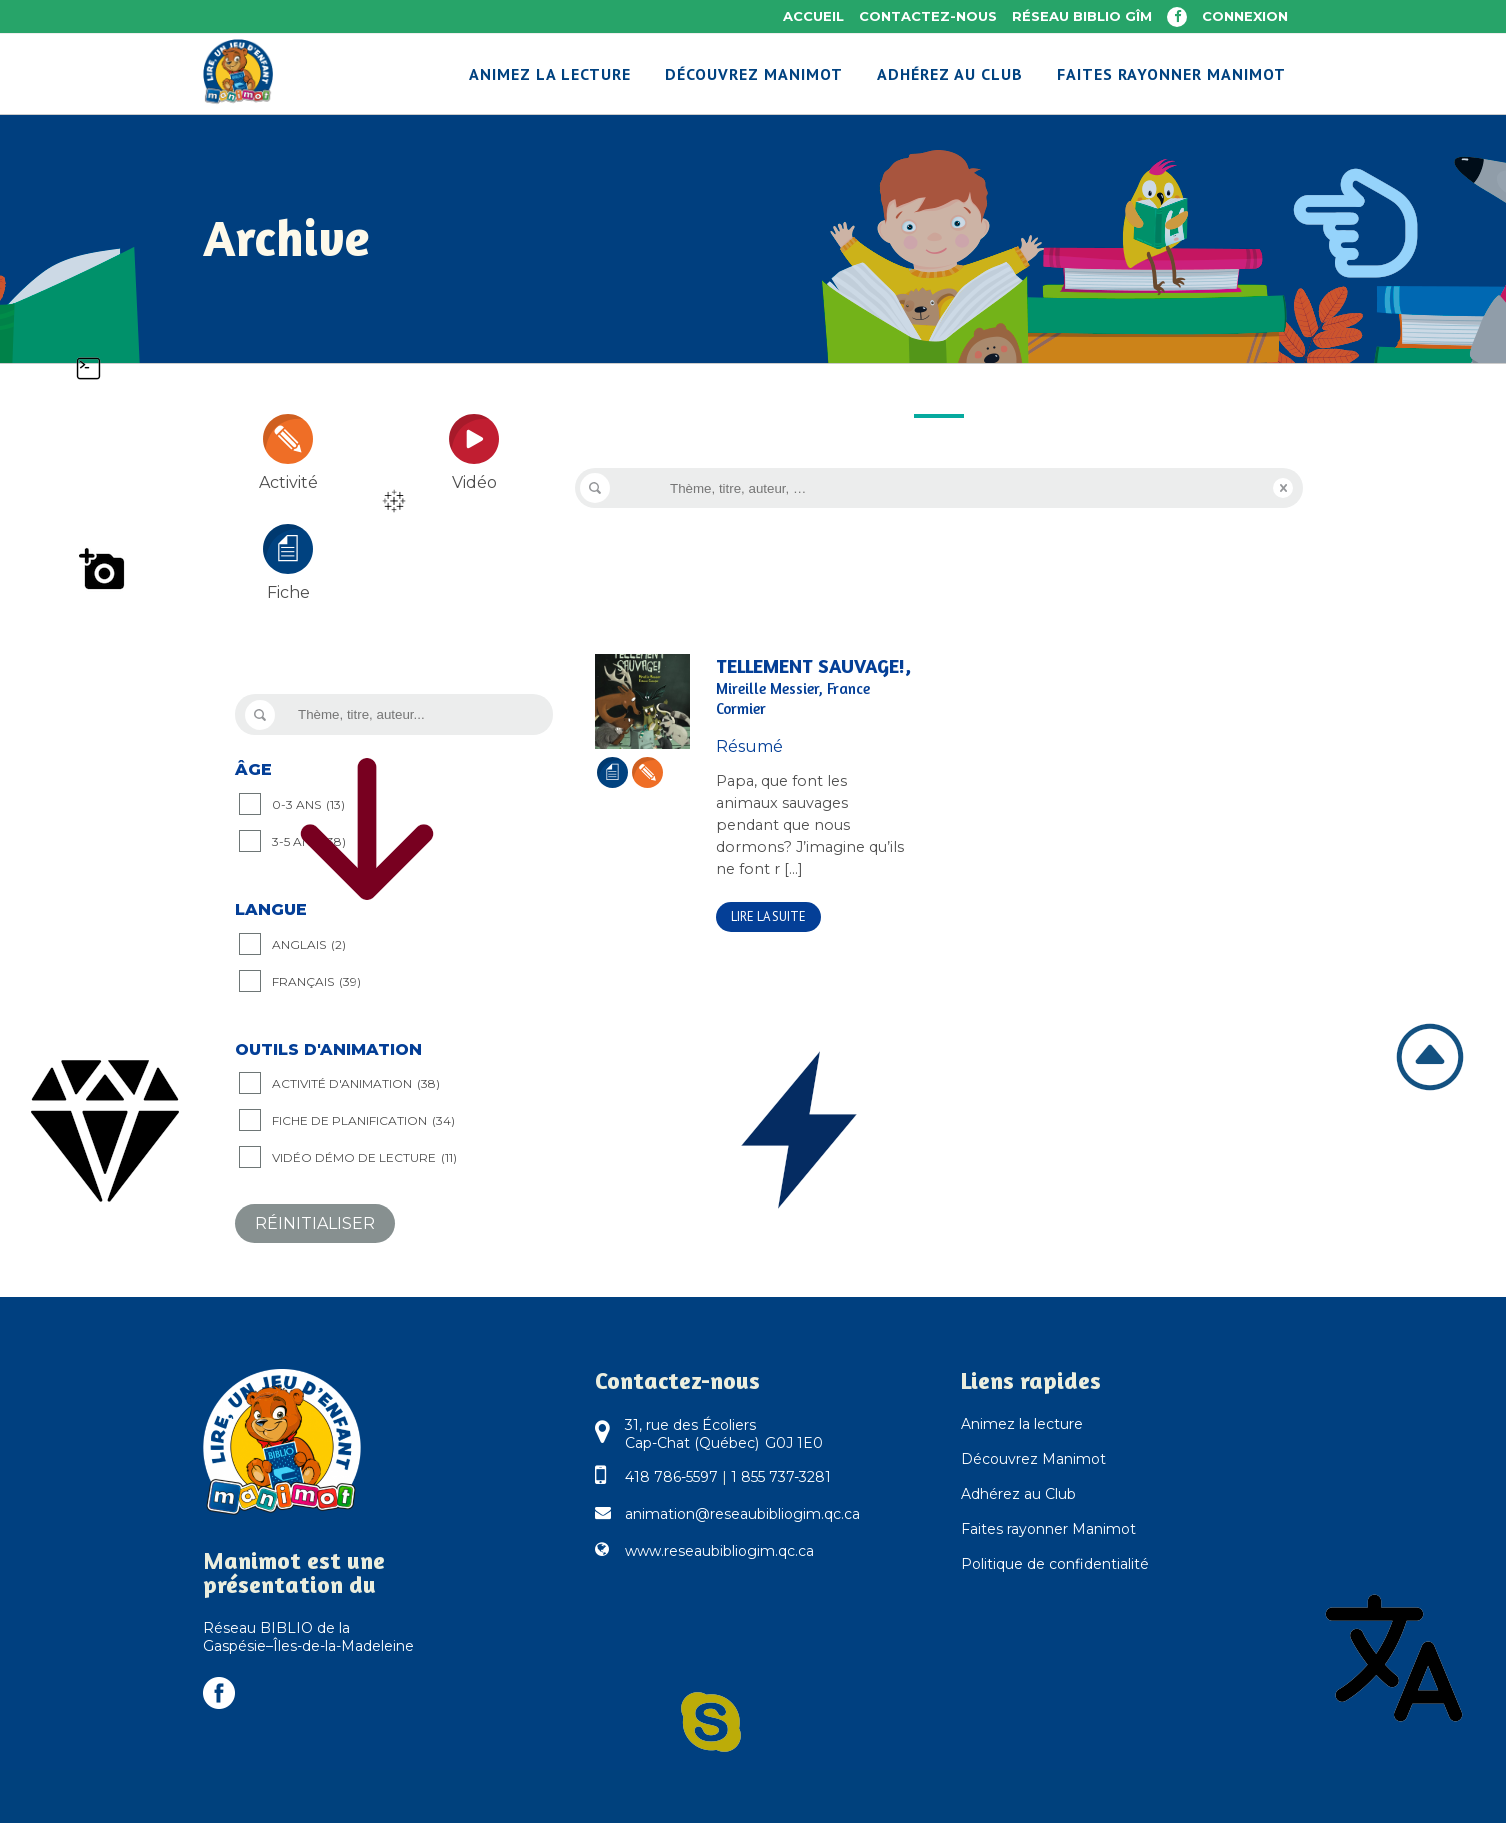 This screenshot has height=1823, width=1506. Describe the element at coordinates (1394, 1658) in the screenshot. I see `change language settings` at that location.